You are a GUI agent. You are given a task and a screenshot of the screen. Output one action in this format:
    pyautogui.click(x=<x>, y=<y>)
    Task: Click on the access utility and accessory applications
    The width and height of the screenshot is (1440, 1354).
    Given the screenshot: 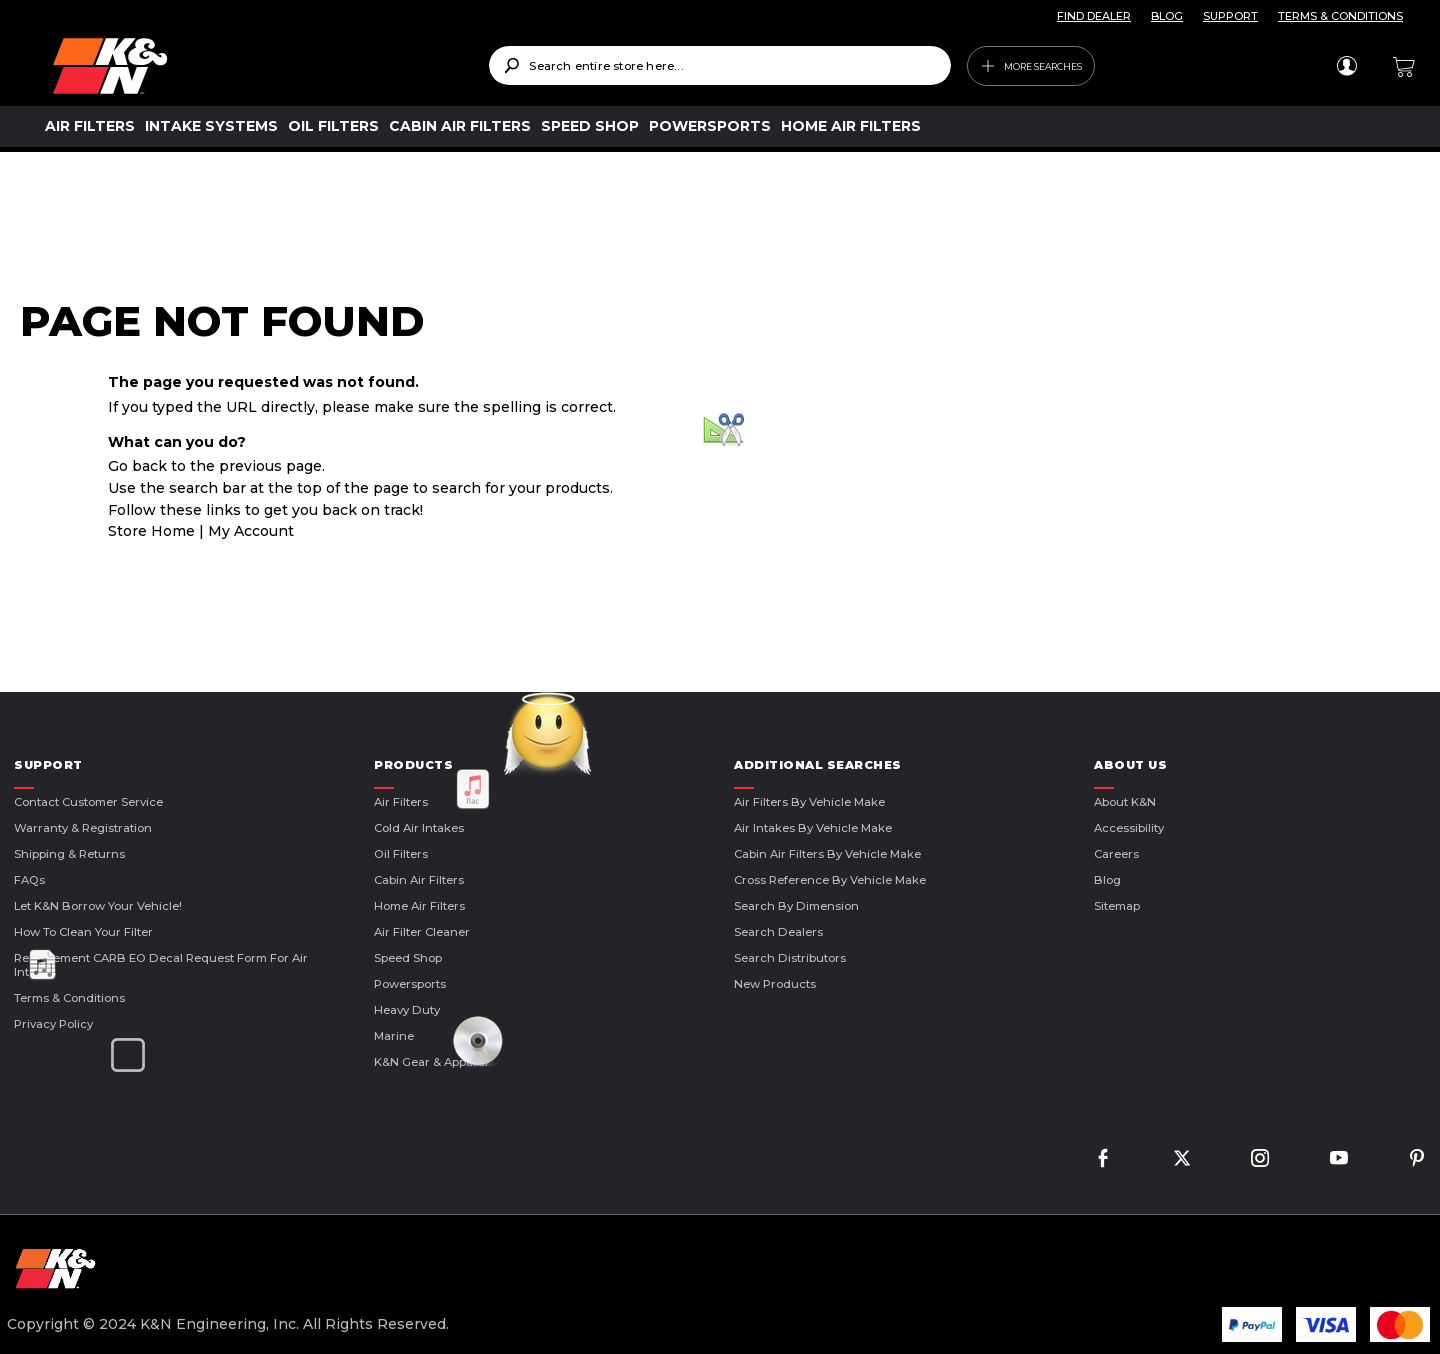 What is the action you would take?
    pyautogui.click(x=722, y=426)
    